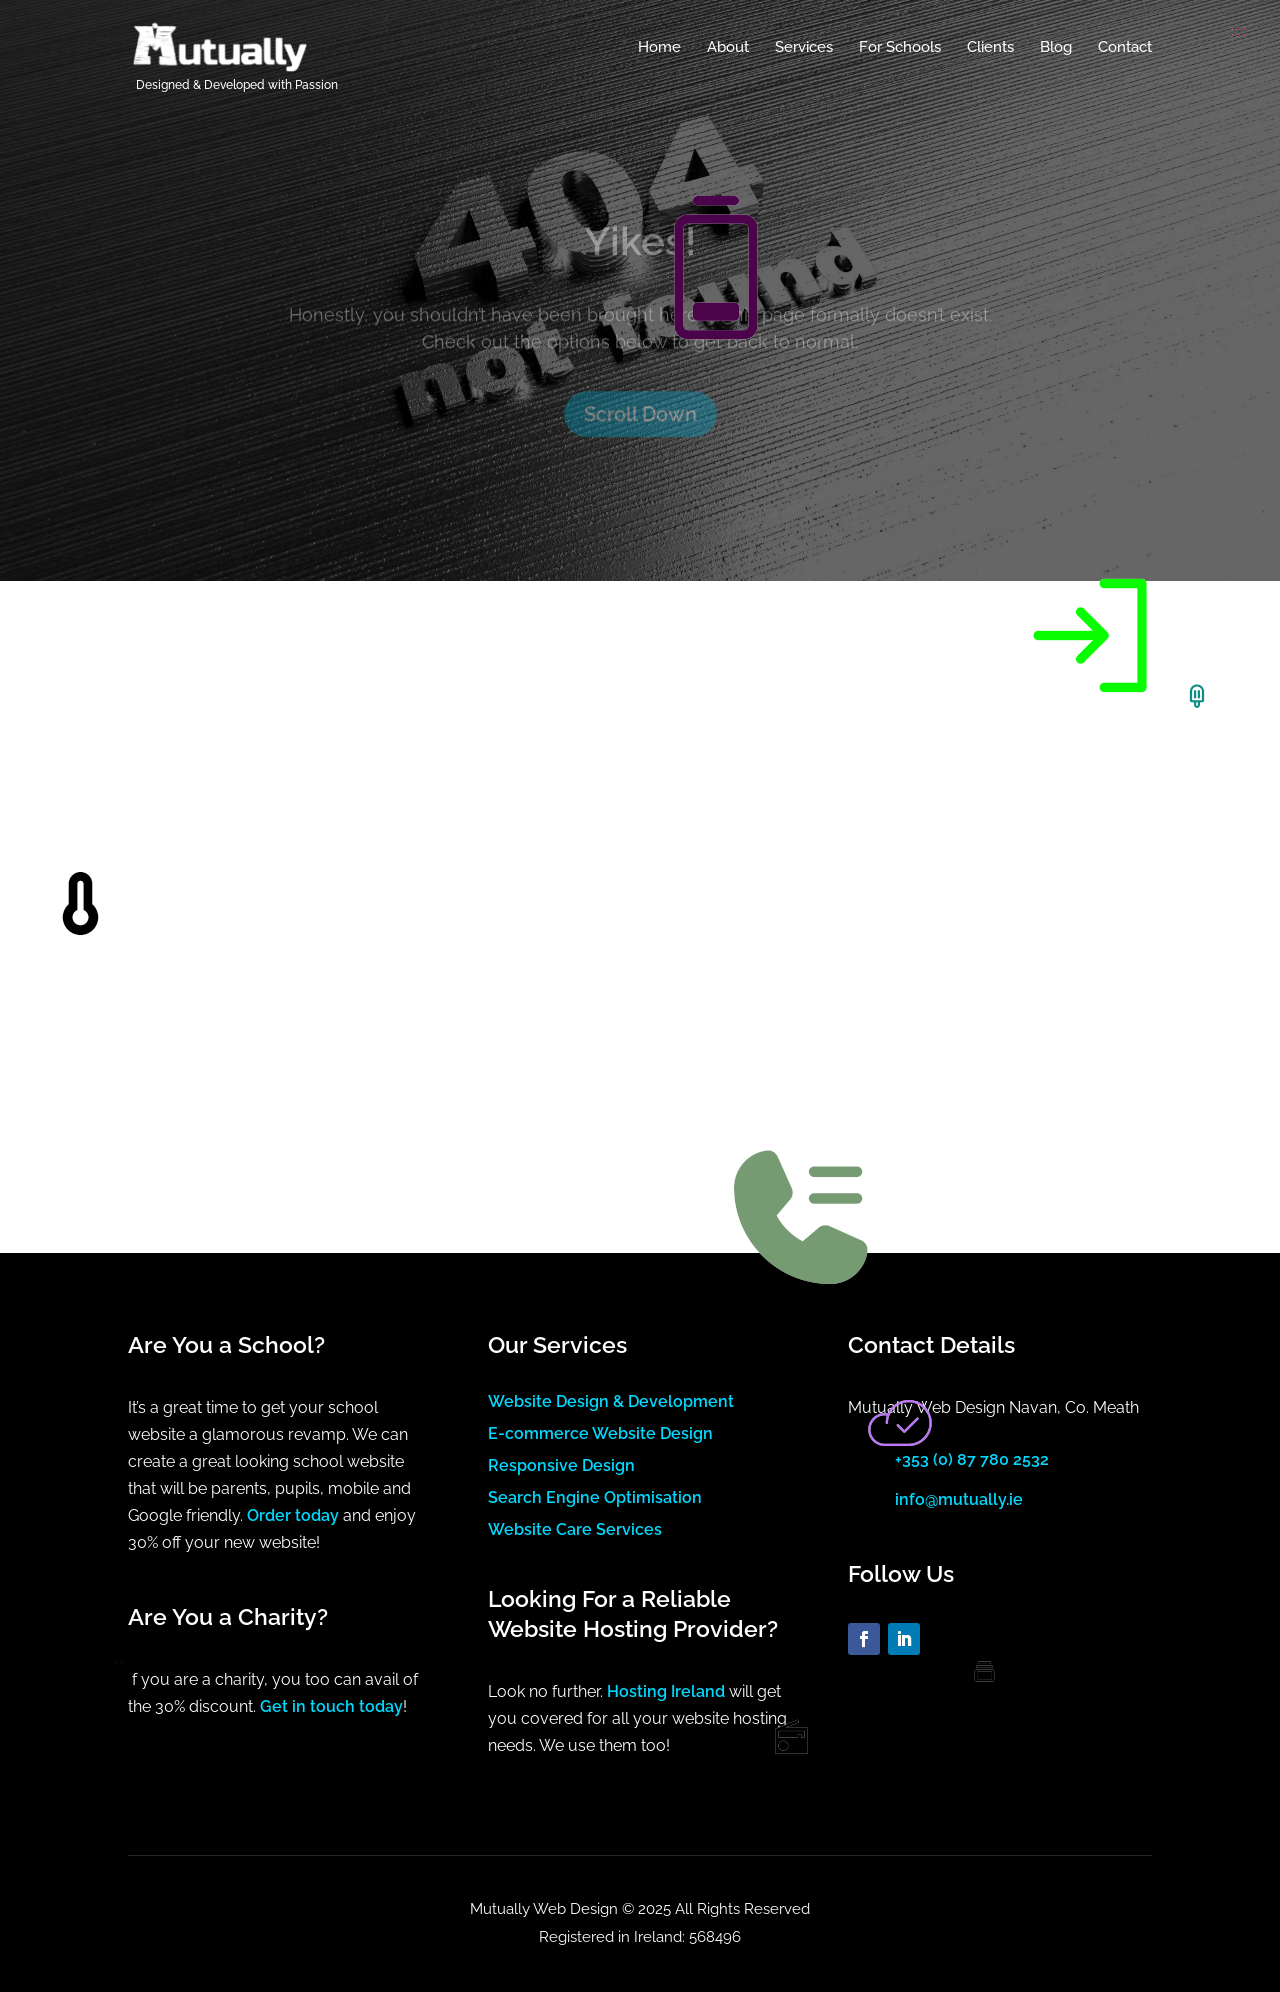  Describe the element at coordinates (1099, 635) in the screenshot. I see `sign in to your account` at that location.